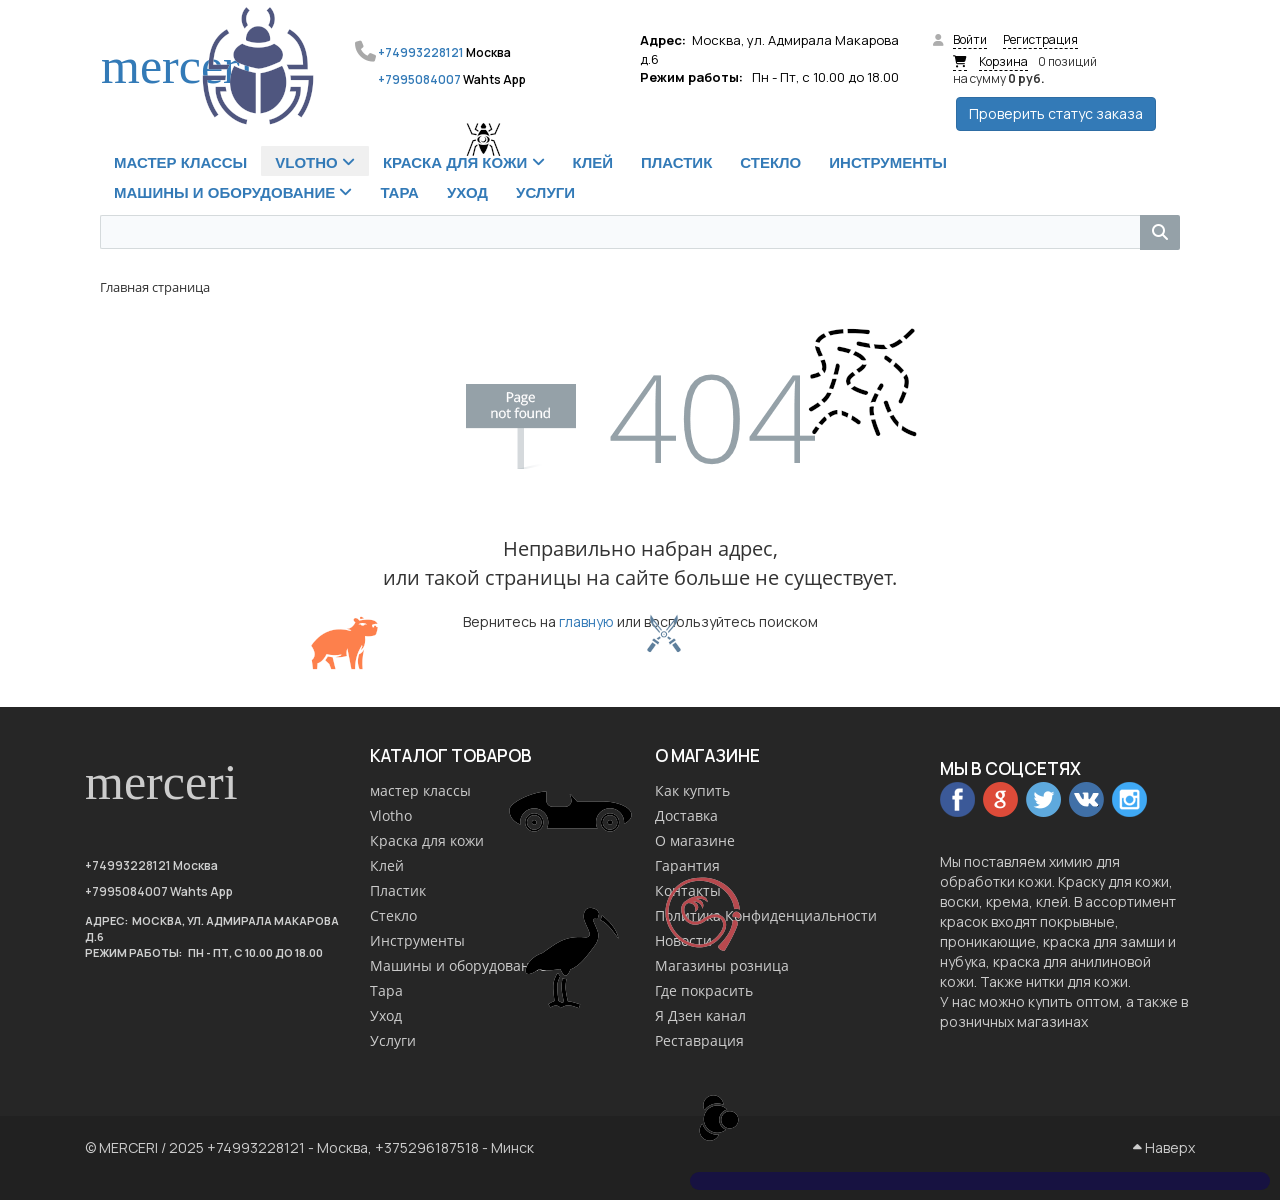  I want to click on ibis bird icon for wildlife or nature category, so click(572, 958).